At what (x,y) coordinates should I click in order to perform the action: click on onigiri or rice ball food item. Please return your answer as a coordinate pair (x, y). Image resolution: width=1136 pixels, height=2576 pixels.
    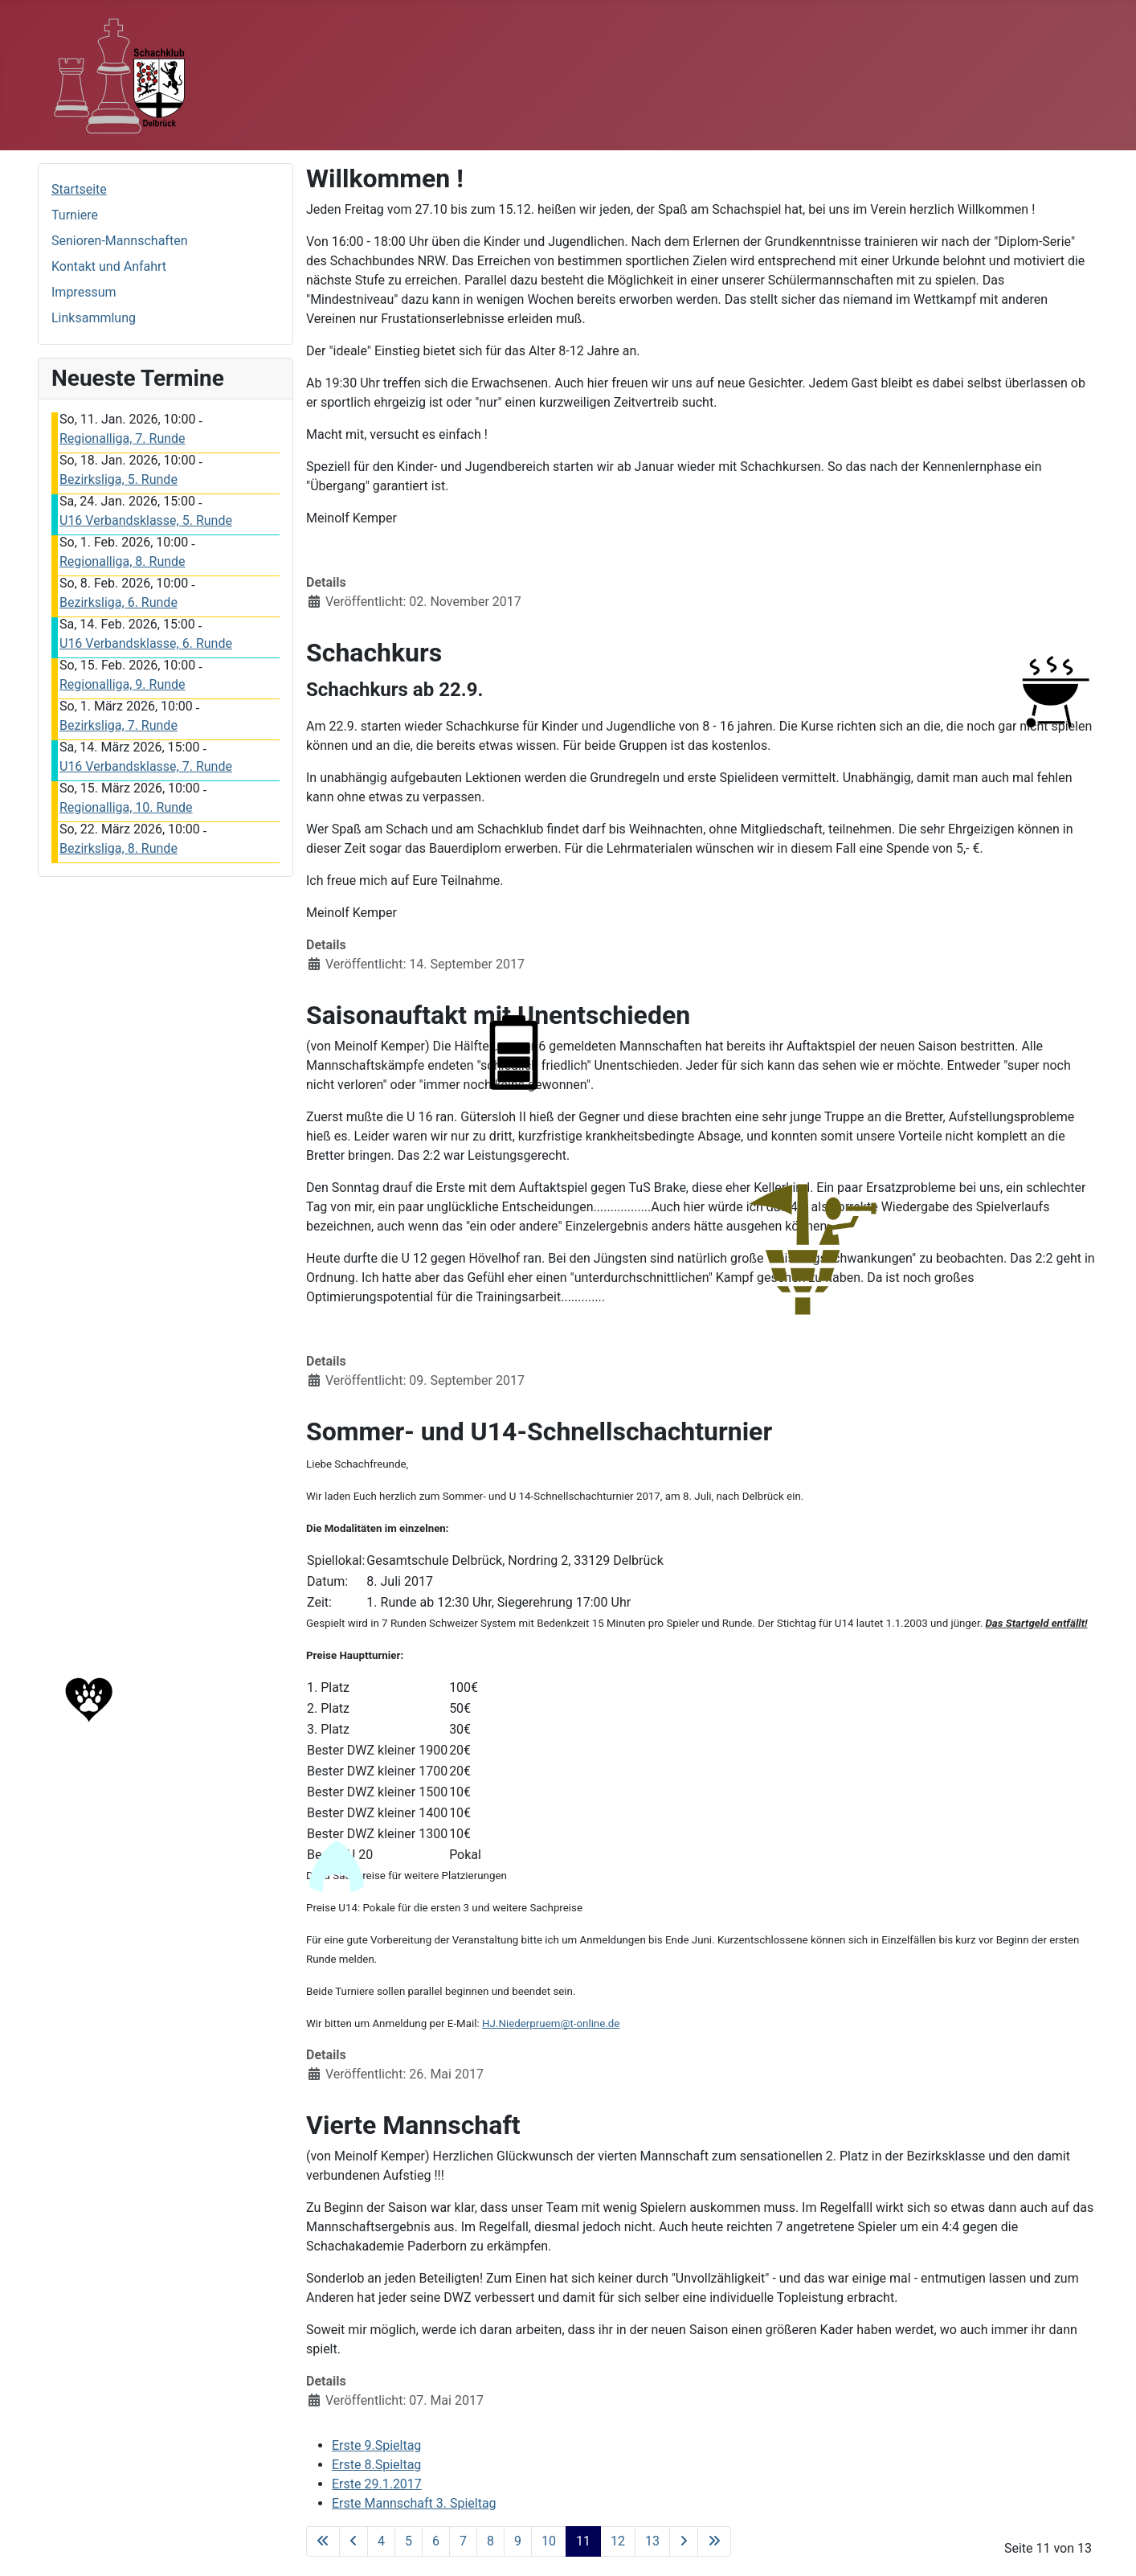
    Looking at the image, I should click on (337, 1865).